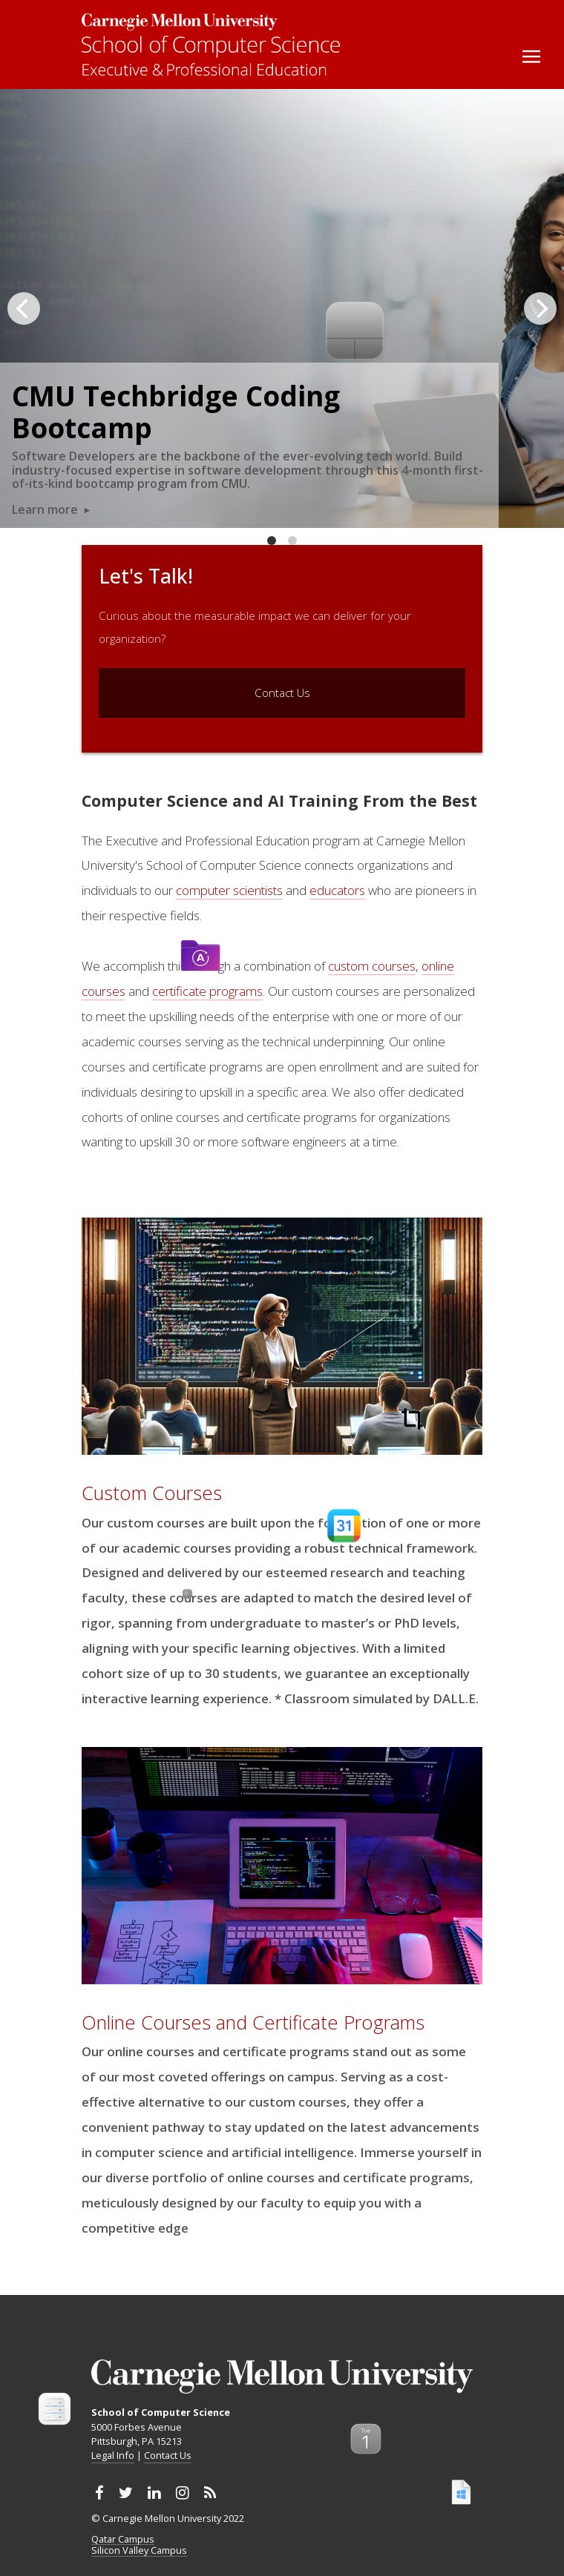  Describe the element at coordinates (344, 1525) in the screenshot. I see `open Google Calendar app` at that location.